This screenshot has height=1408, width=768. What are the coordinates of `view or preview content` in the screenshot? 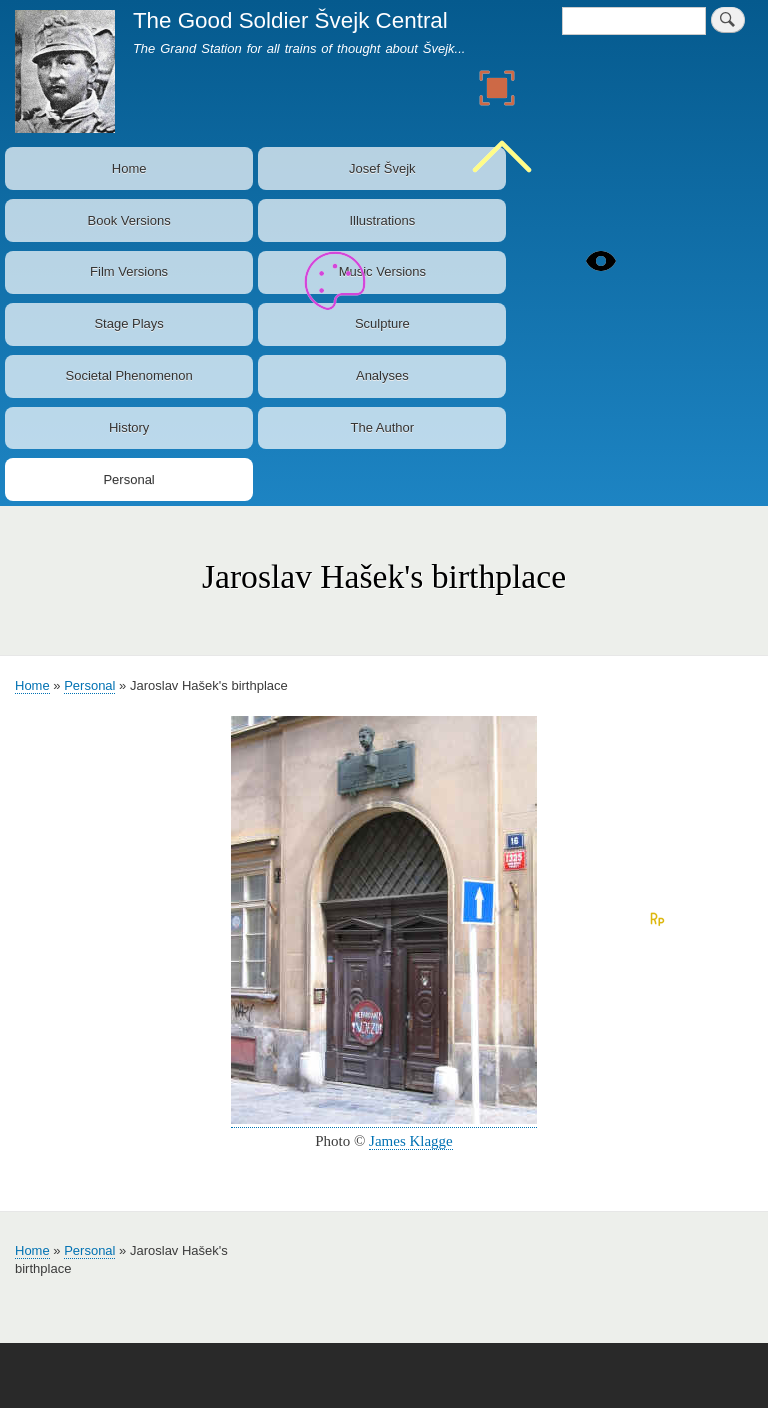 It's located at (601, 261).